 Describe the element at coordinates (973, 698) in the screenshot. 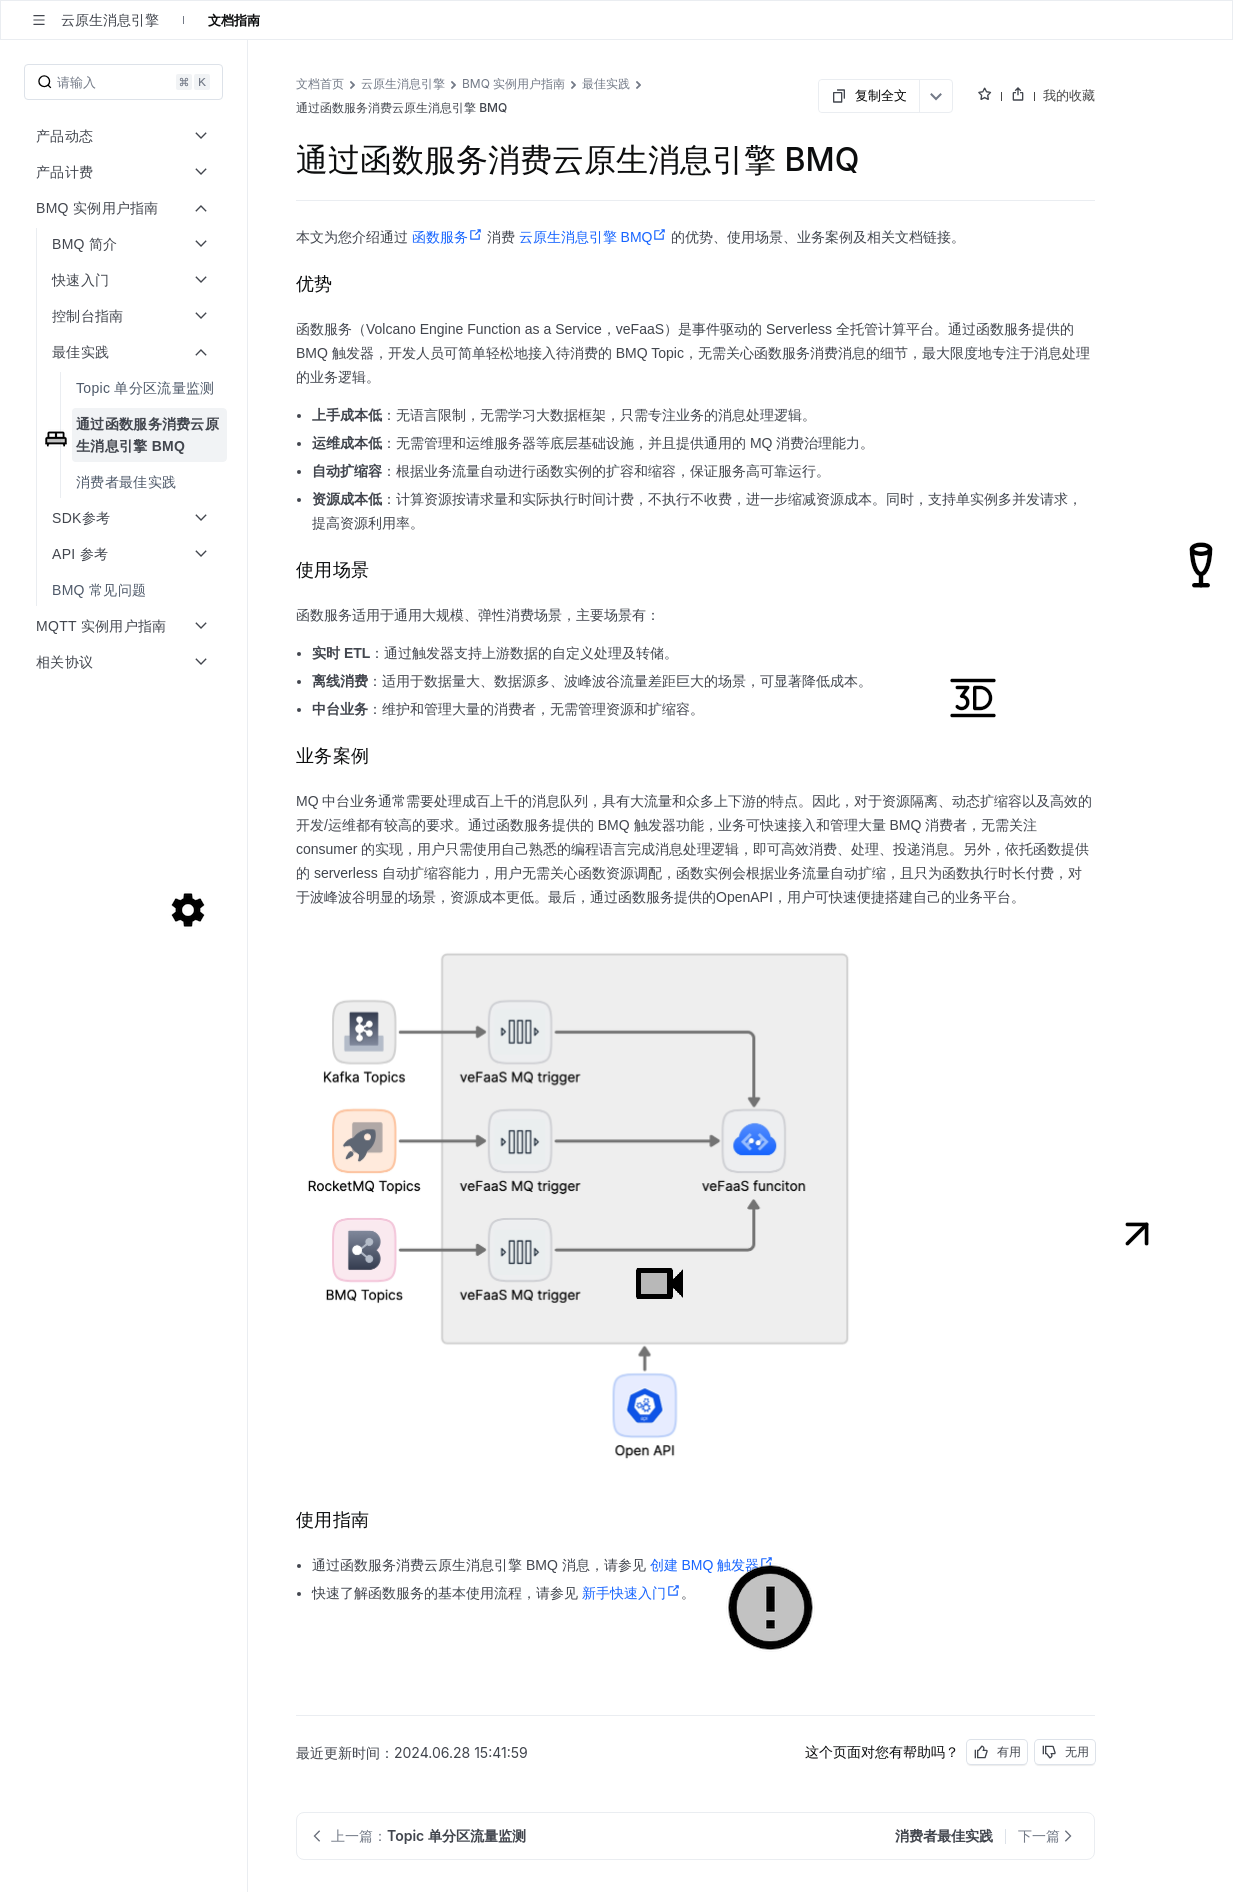

I see `switch to 3D view mode` at that location.